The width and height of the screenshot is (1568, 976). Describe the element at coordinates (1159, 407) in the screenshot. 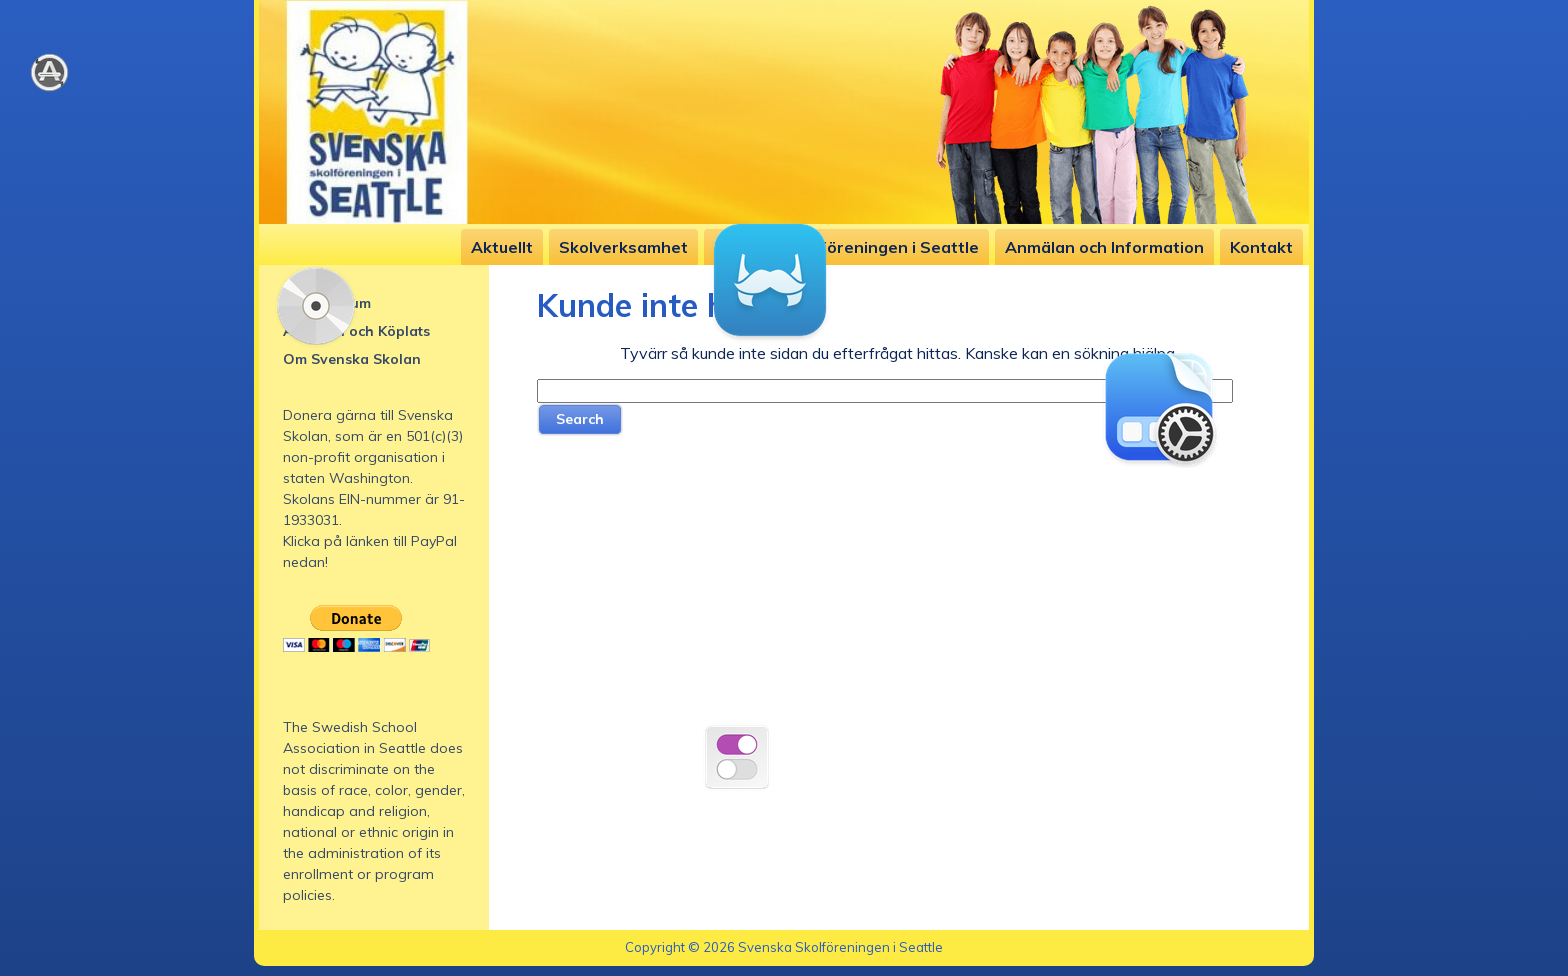

I see `open system profiler application` at that location.